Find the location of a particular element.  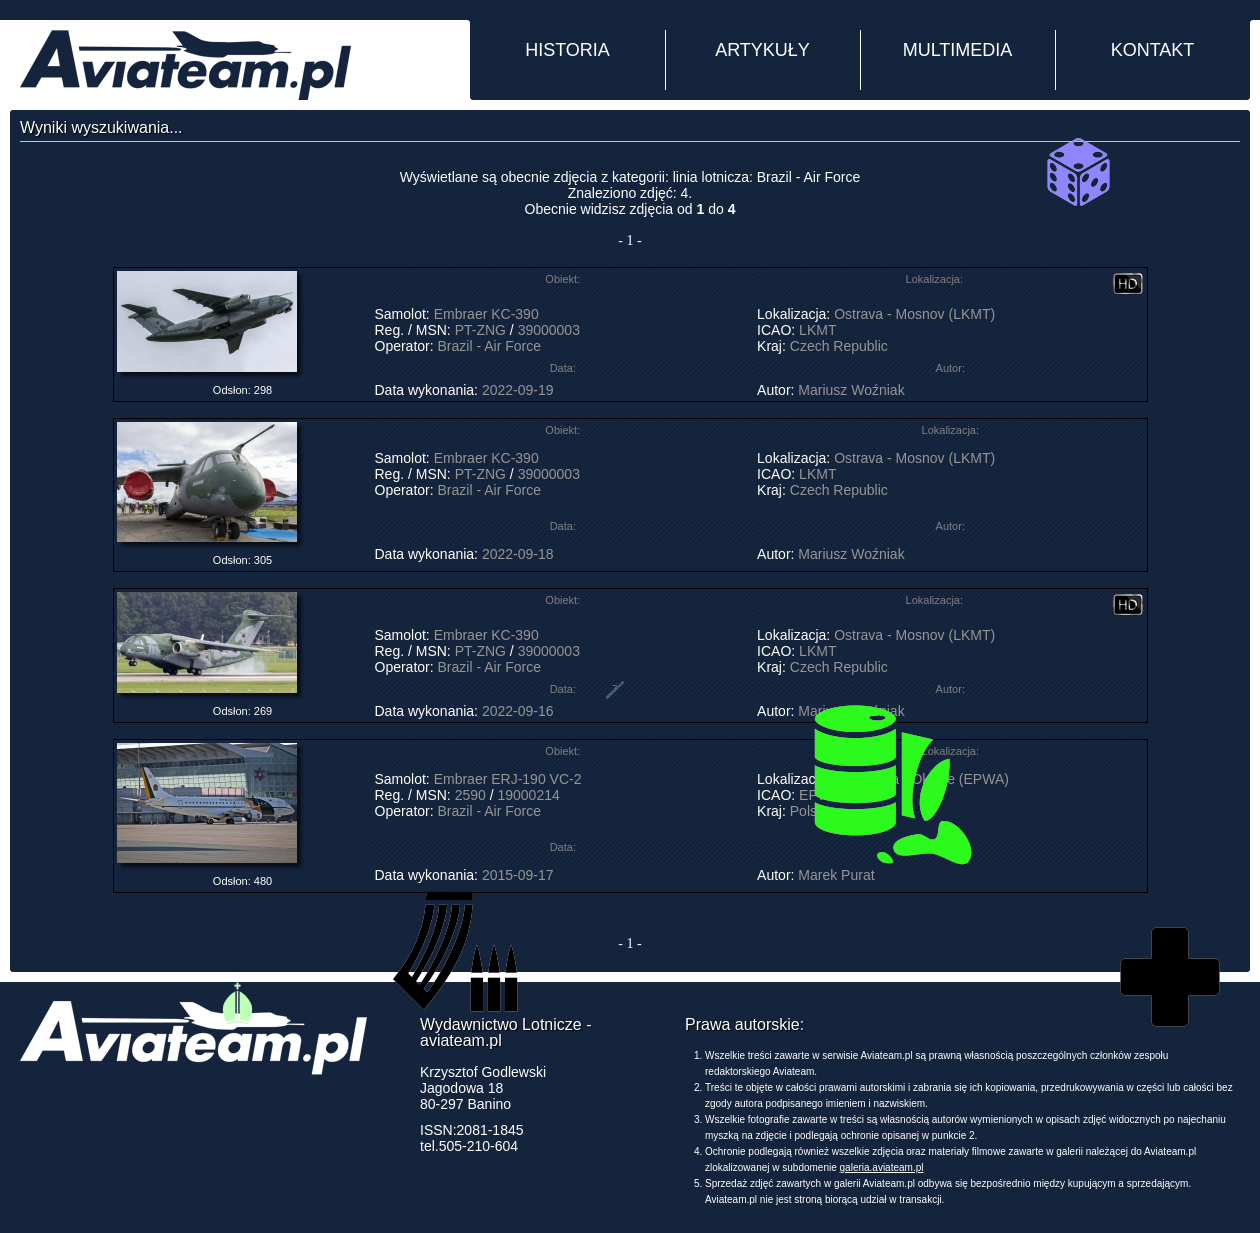

indicates religious or papal content is located at coordinates (237, 1003).